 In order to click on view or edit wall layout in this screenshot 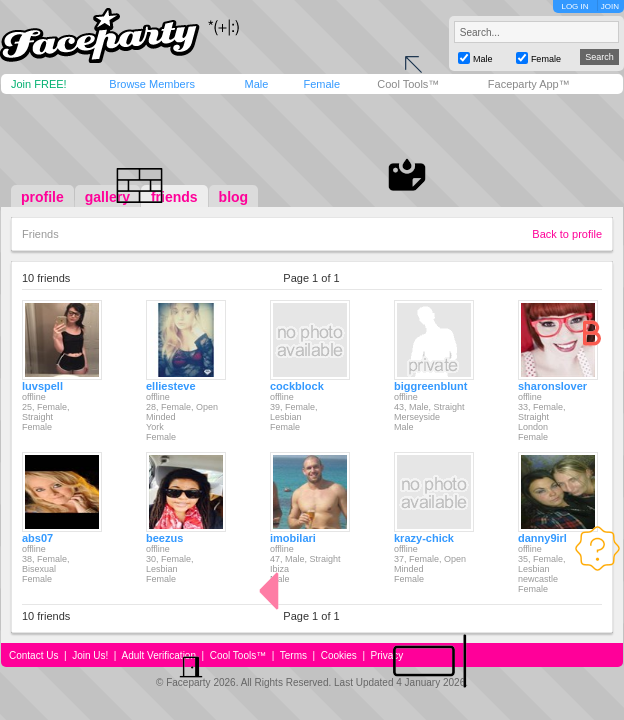, I will do `click(139, 185)`.